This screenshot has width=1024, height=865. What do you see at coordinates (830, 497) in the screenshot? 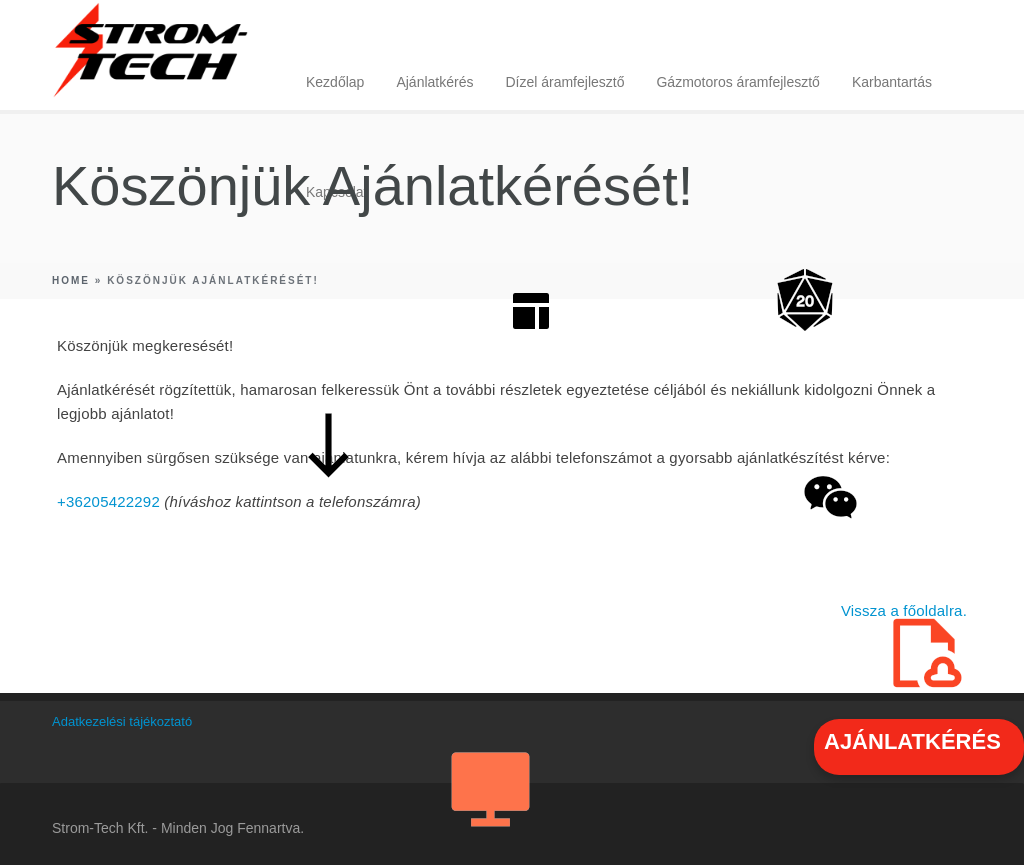
I see `open wechat messaging app` at bounding box center [830, 497].